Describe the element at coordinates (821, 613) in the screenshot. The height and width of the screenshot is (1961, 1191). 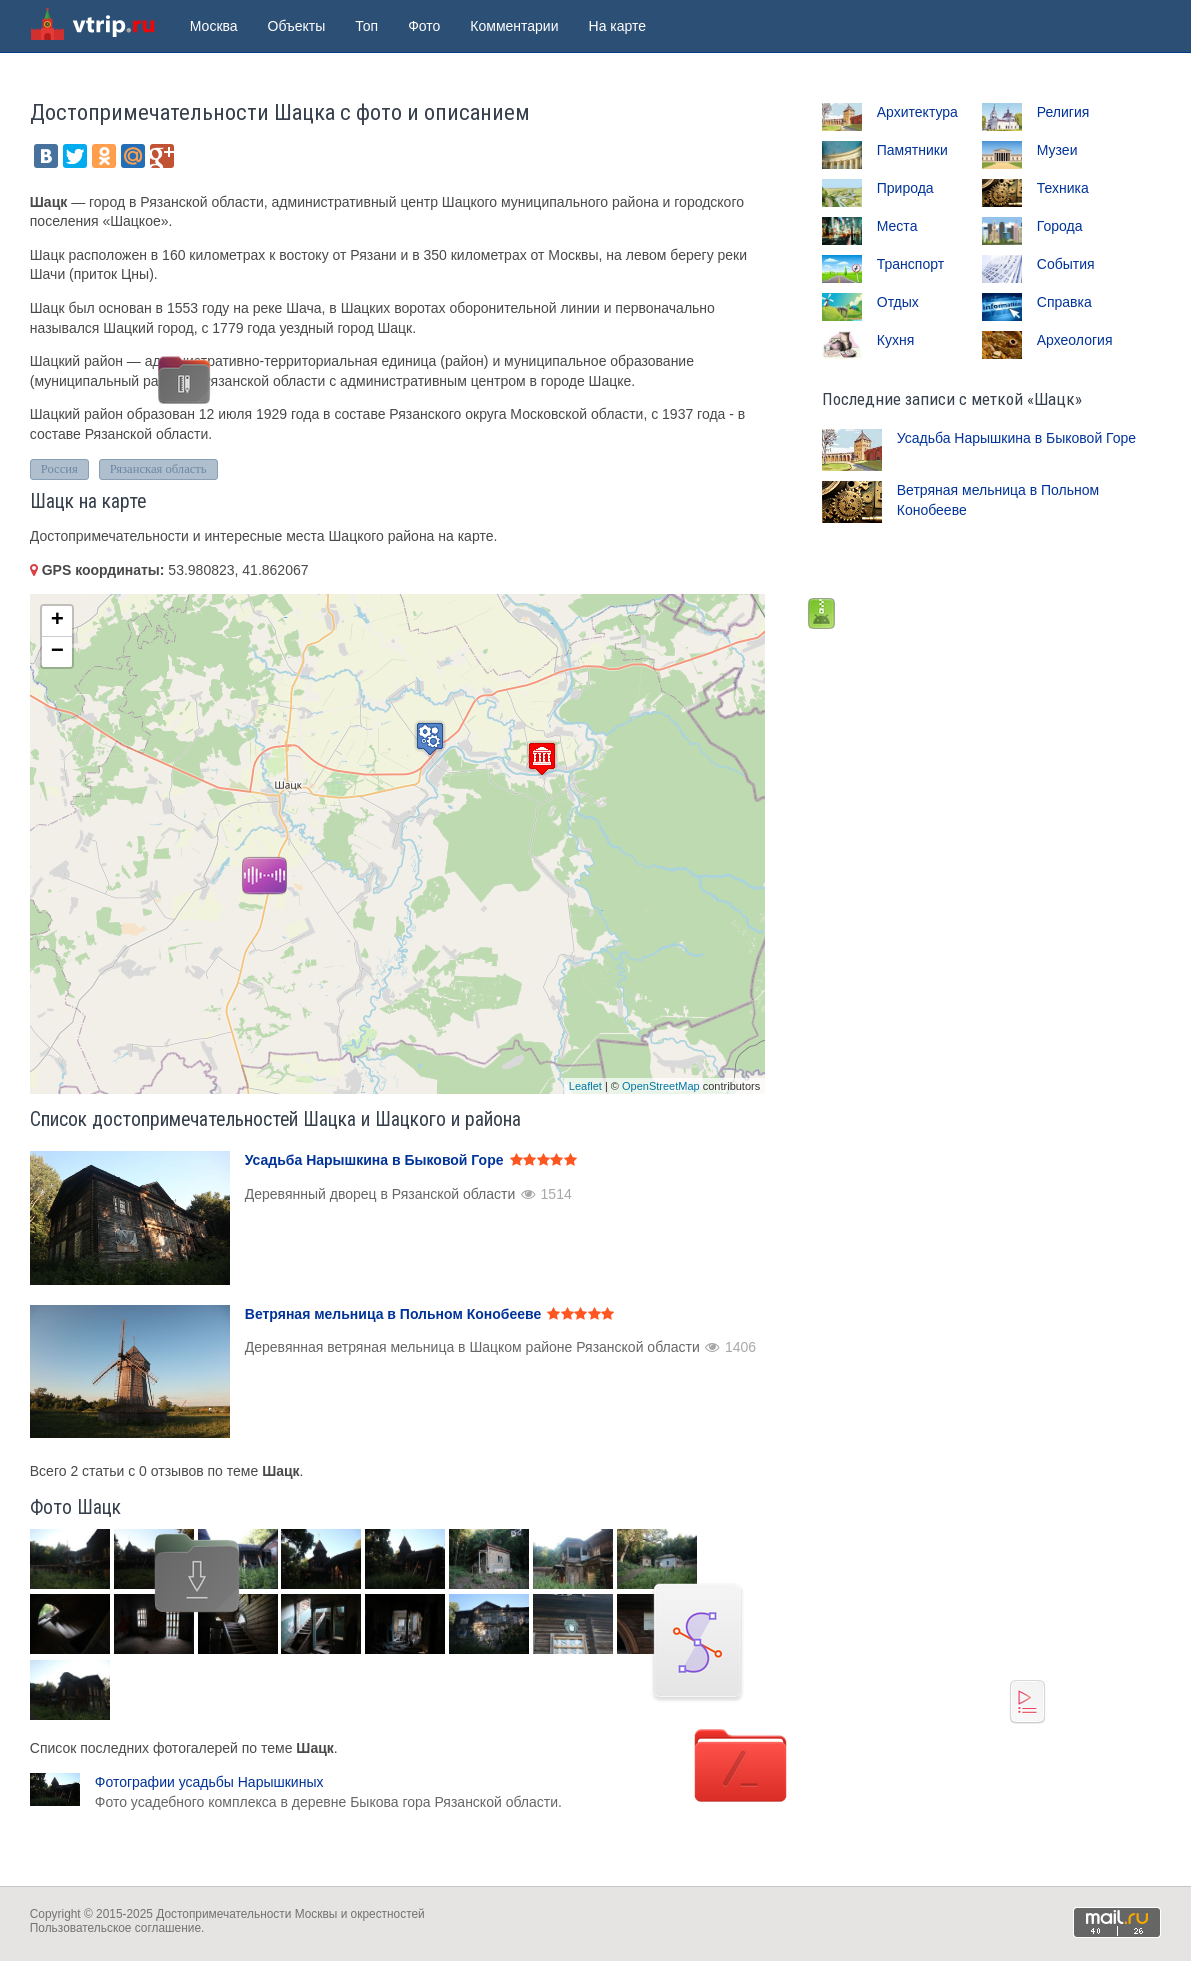
I see `an android application package file` at that location.